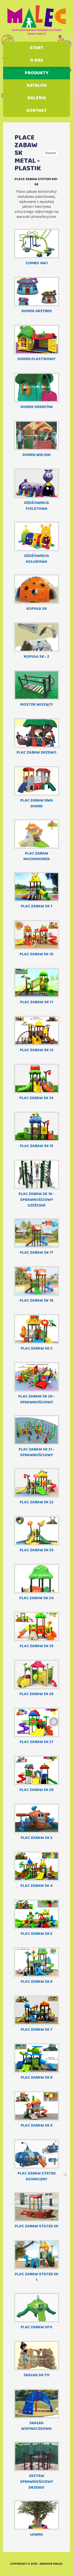  What do you see at coordinates (54, 1722) in the screenshot?
I see `access DVD or optical disc drive` at bounding box center [54, 1722].